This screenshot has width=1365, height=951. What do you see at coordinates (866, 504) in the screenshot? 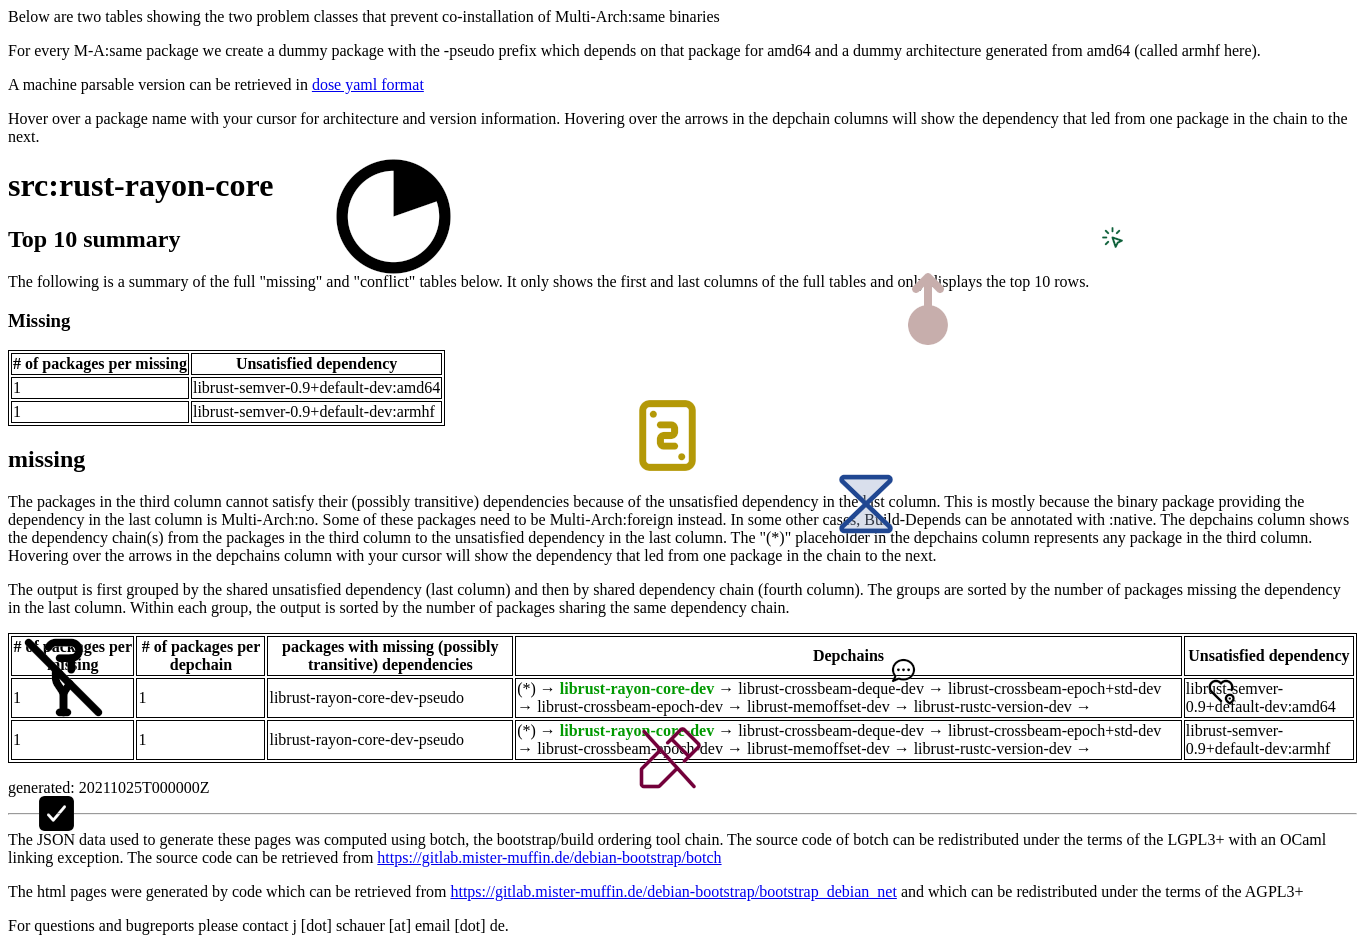
I see `indicates loading or processing in progress` at bounding box center [866, 504].